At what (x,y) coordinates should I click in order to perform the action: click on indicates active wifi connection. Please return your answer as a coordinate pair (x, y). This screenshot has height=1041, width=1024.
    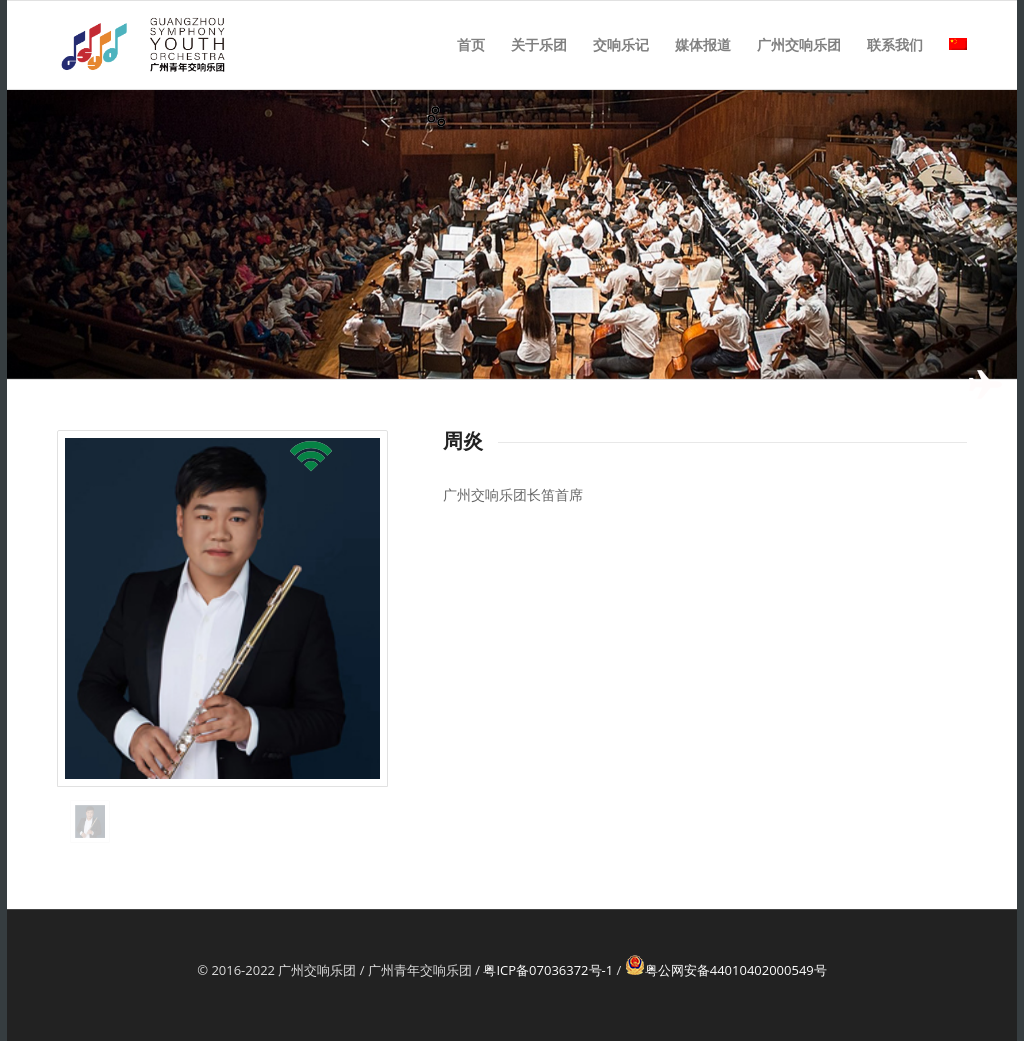
    Looking at the image, I should click on (311, 456).